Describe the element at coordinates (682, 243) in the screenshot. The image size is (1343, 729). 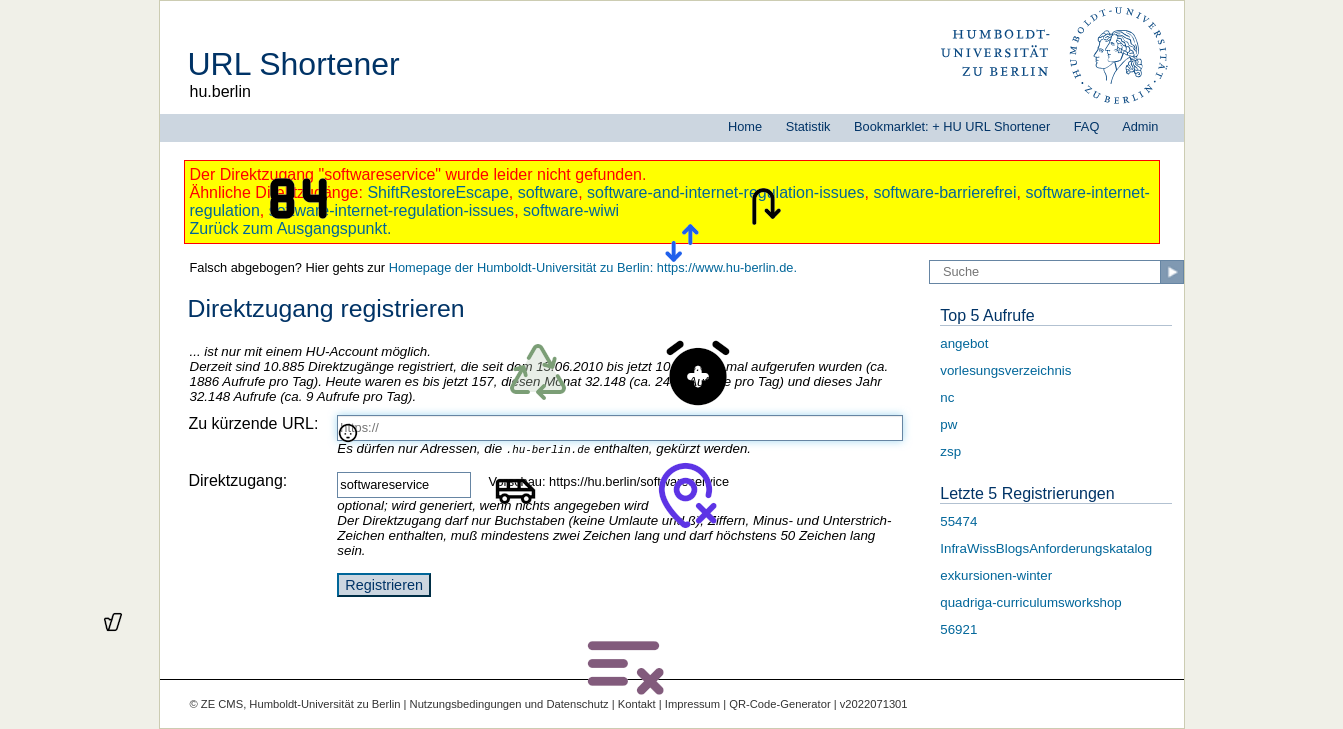
I see `indicates mobile data connection status` at that location.